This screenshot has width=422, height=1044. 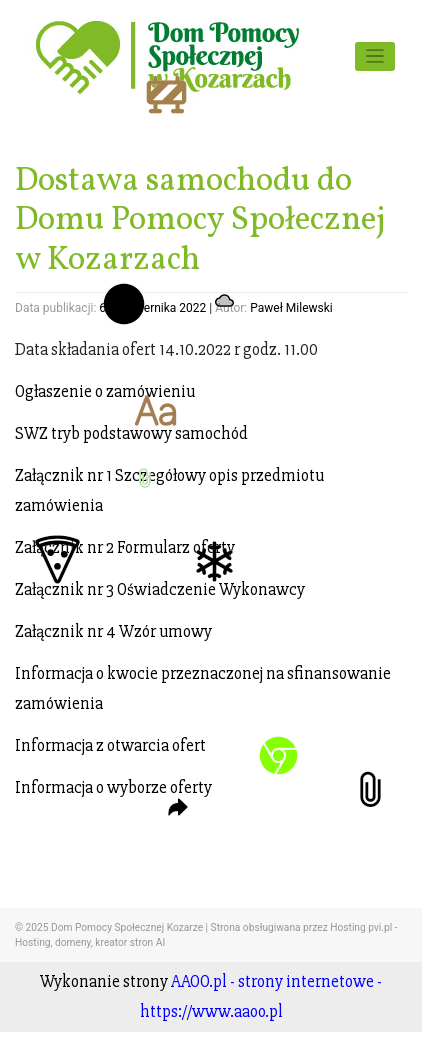 What do you see at coordinates (145, 478) in the screenshot?
I see `attach a file to your message` at bounding box center [145, 478].